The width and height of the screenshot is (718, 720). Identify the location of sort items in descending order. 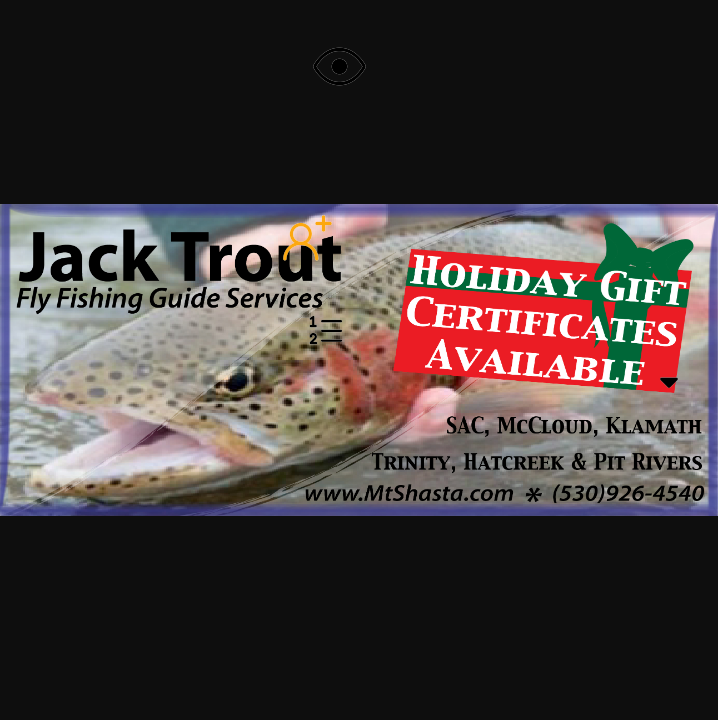
(669, 376).